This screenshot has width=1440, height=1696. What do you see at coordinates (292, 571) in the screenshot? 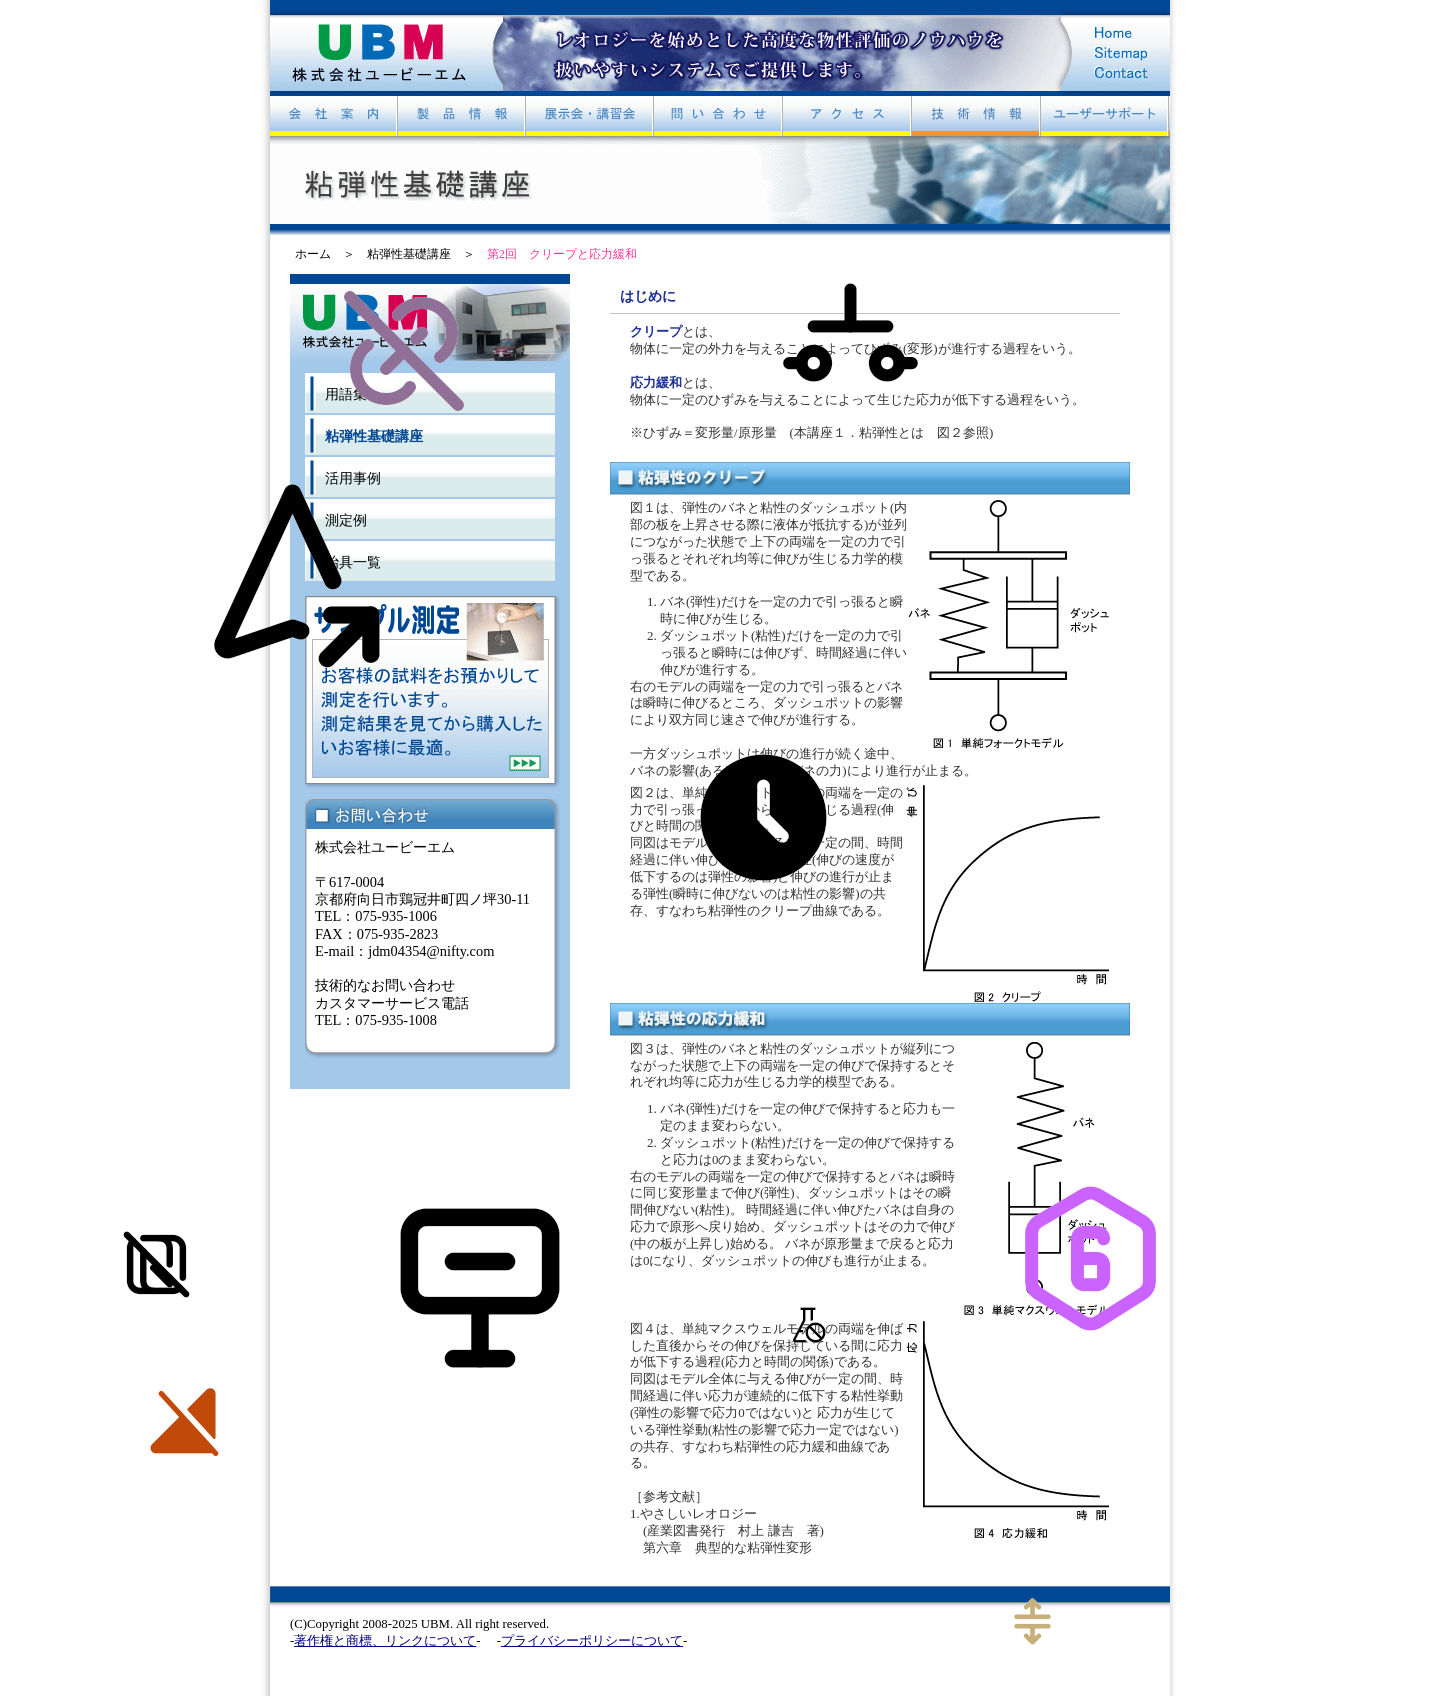
I see `share your current location` at bounding box center [292, 571].